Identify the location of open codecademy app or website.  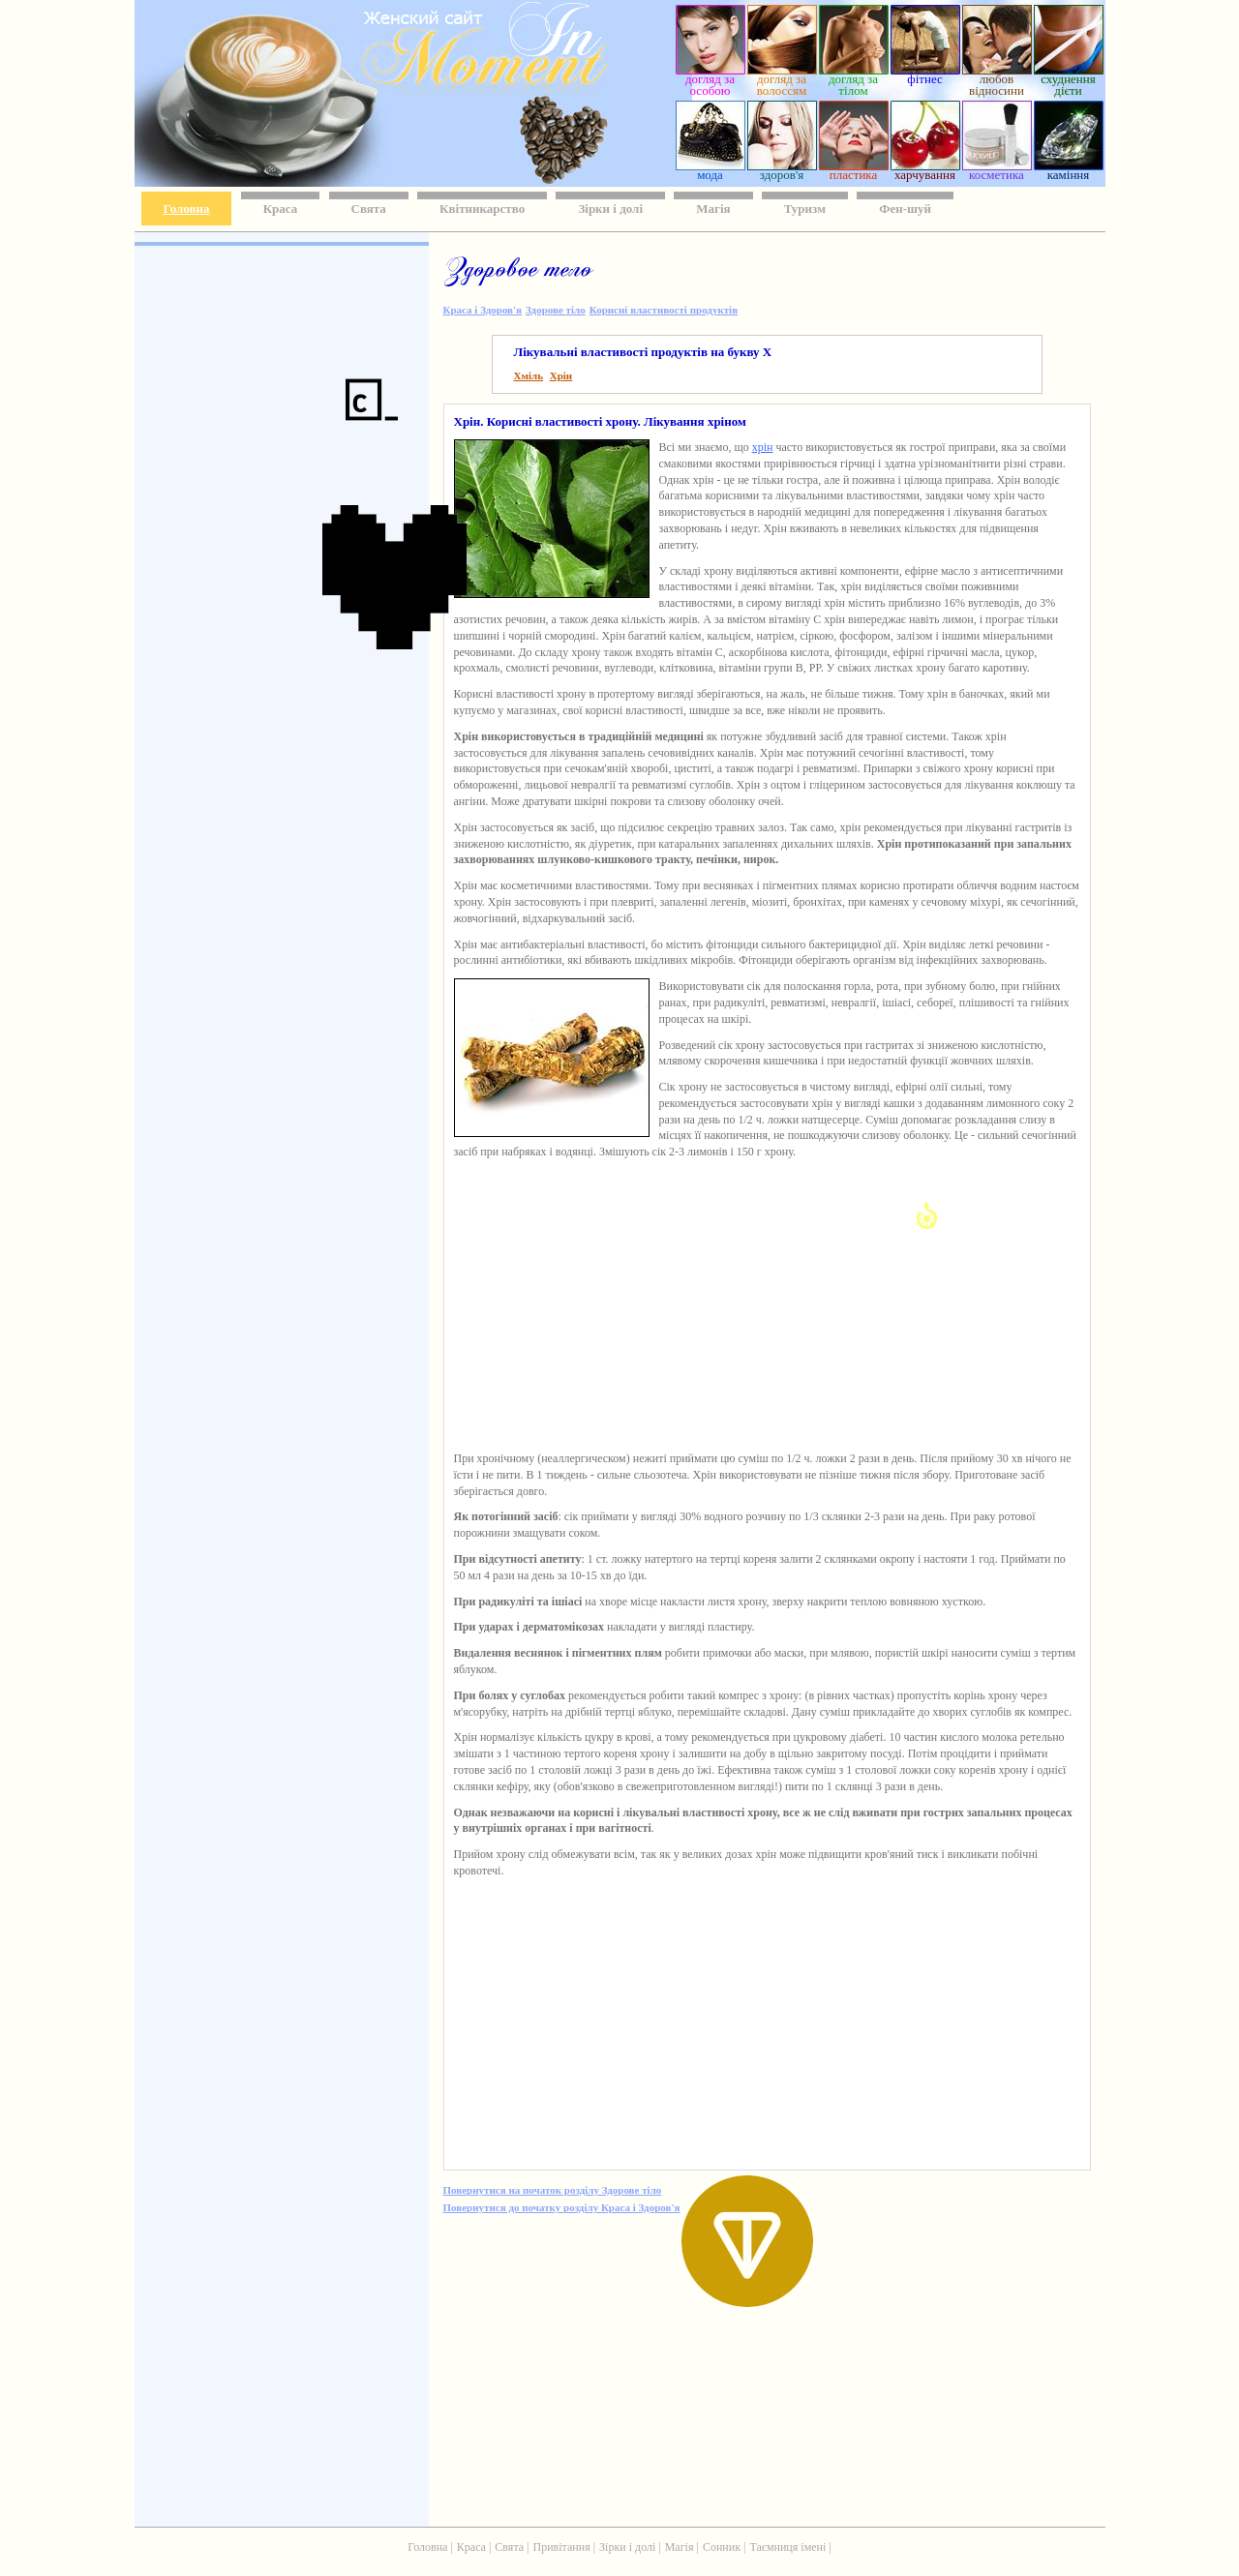
(372, 400).